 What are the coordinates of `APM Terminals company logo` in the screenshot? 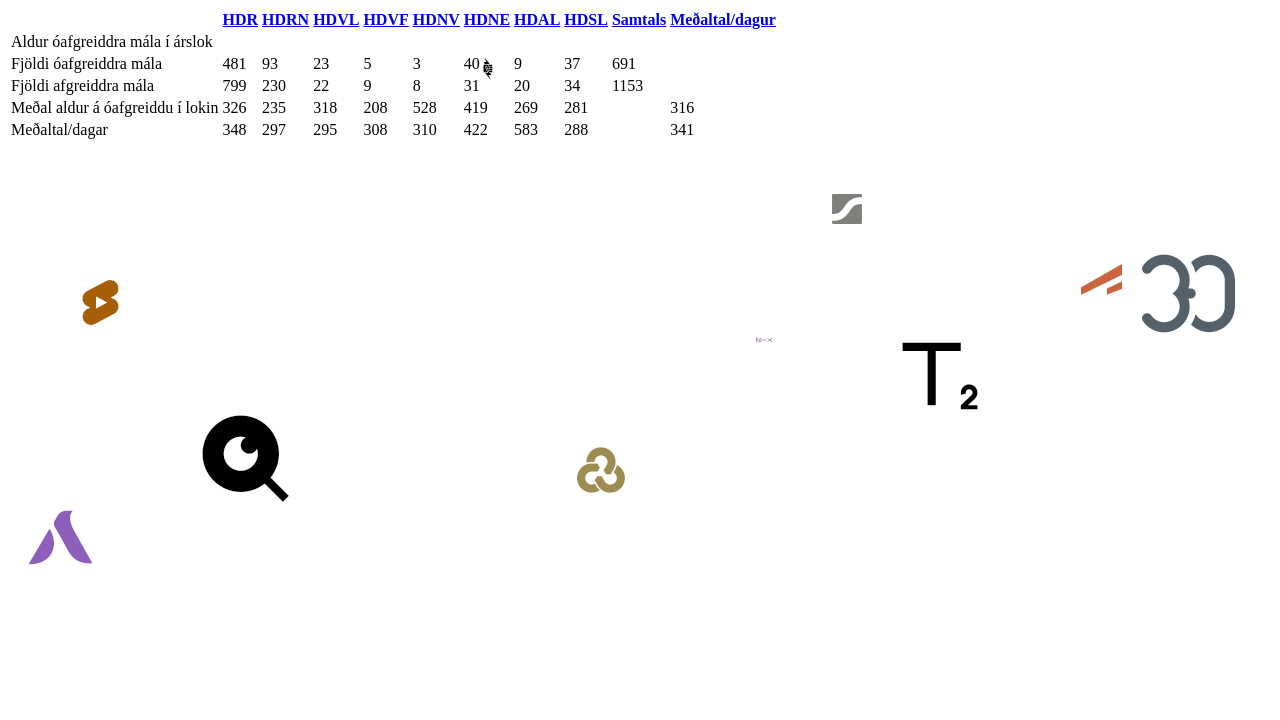 It's located at (1101, 279).